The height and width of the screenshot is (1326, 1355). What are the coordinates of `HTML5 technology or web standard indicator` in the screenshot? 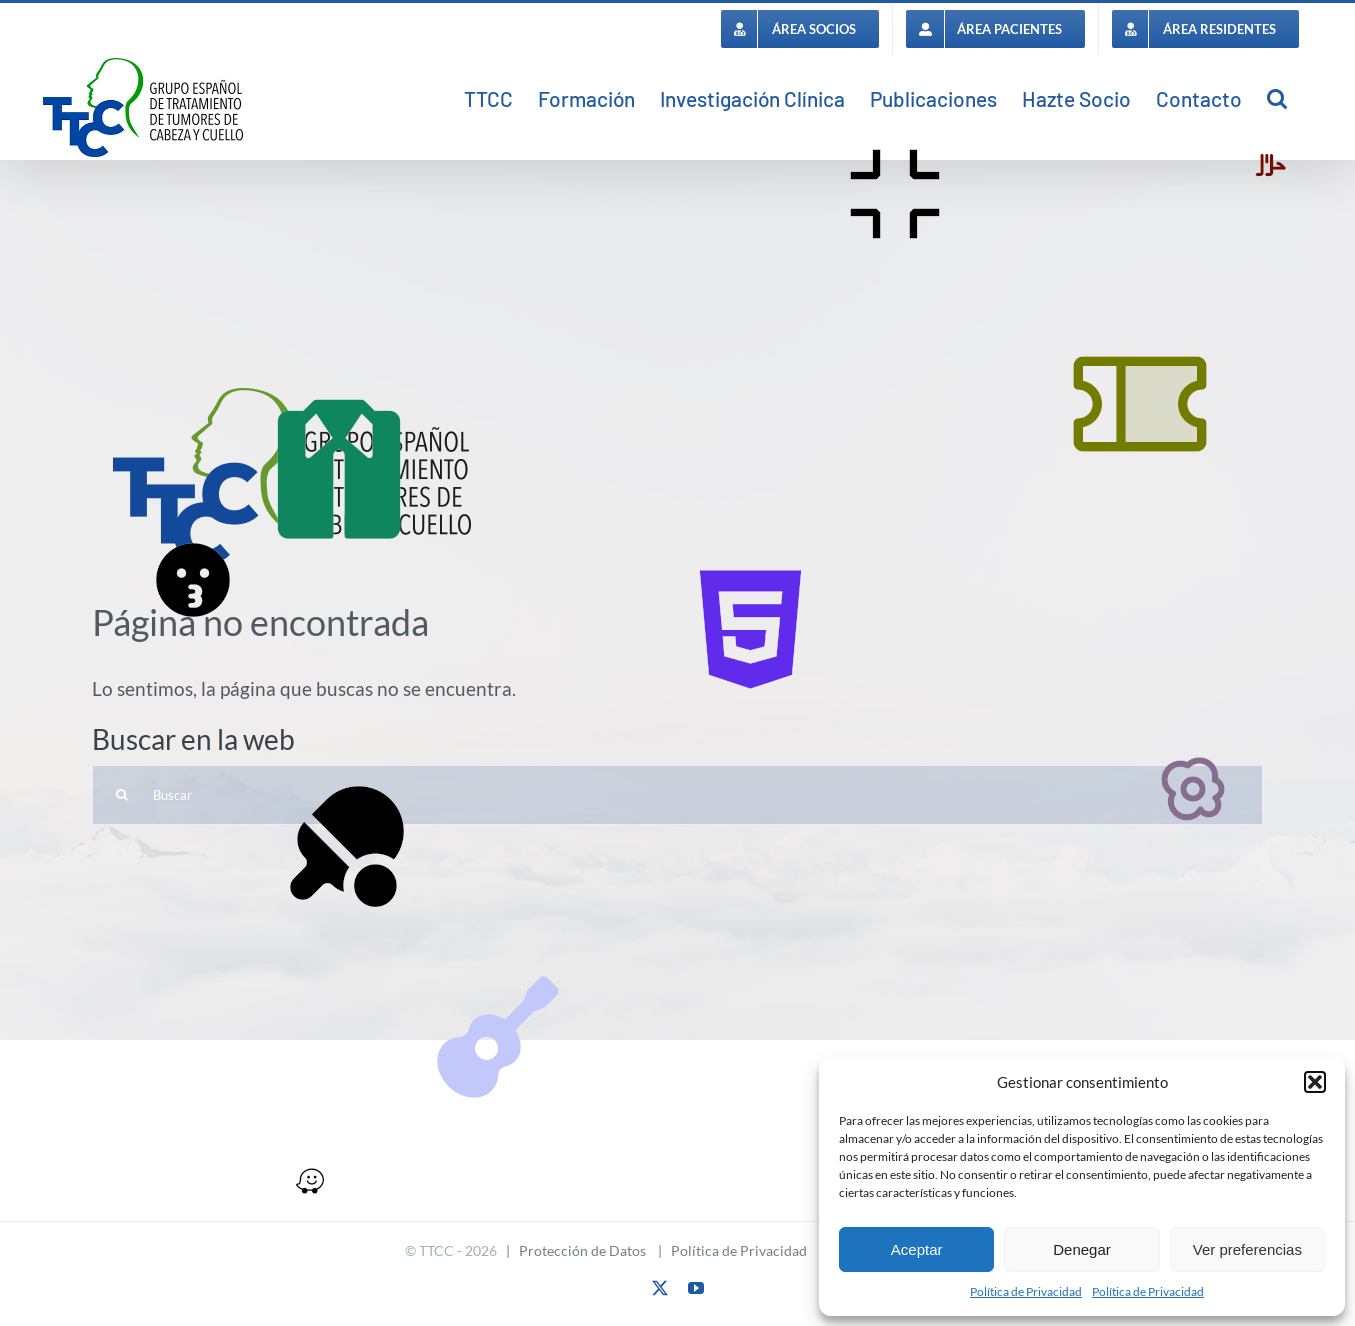 It's located at (750, 629).